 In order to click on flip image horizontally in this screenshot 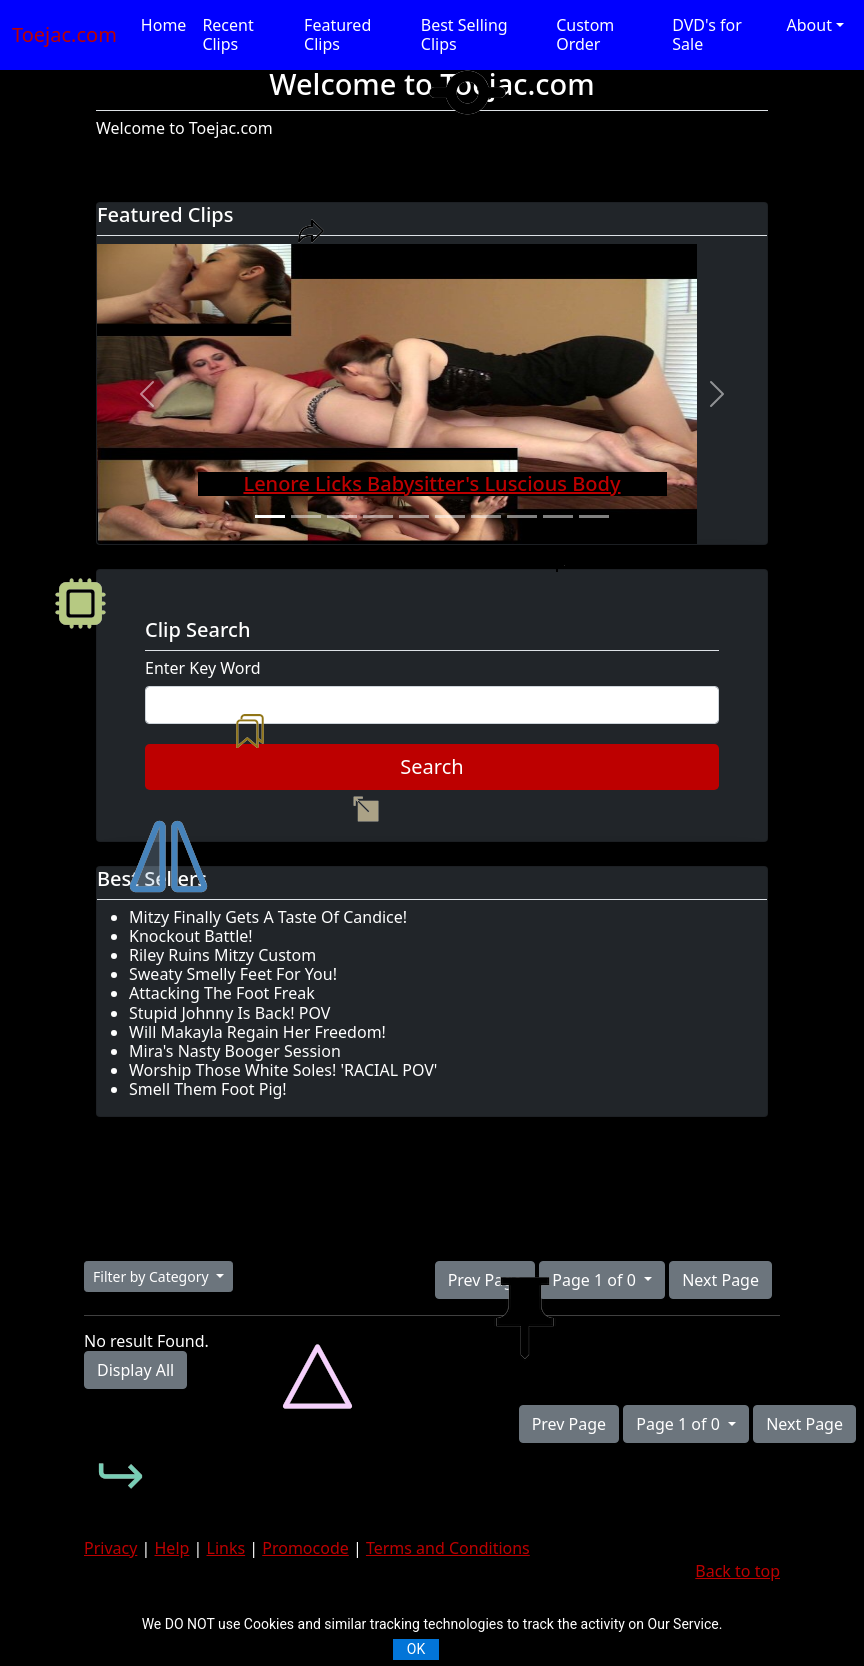, I will do `click(168, 859)`.